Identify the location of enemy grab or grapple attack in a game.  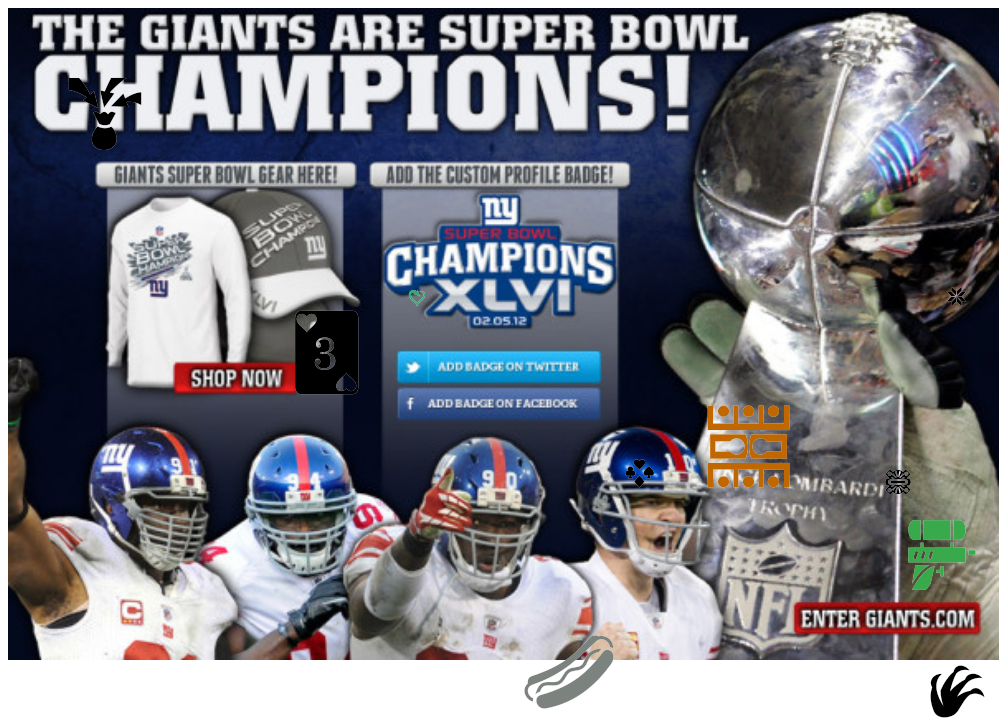
(957, 690).